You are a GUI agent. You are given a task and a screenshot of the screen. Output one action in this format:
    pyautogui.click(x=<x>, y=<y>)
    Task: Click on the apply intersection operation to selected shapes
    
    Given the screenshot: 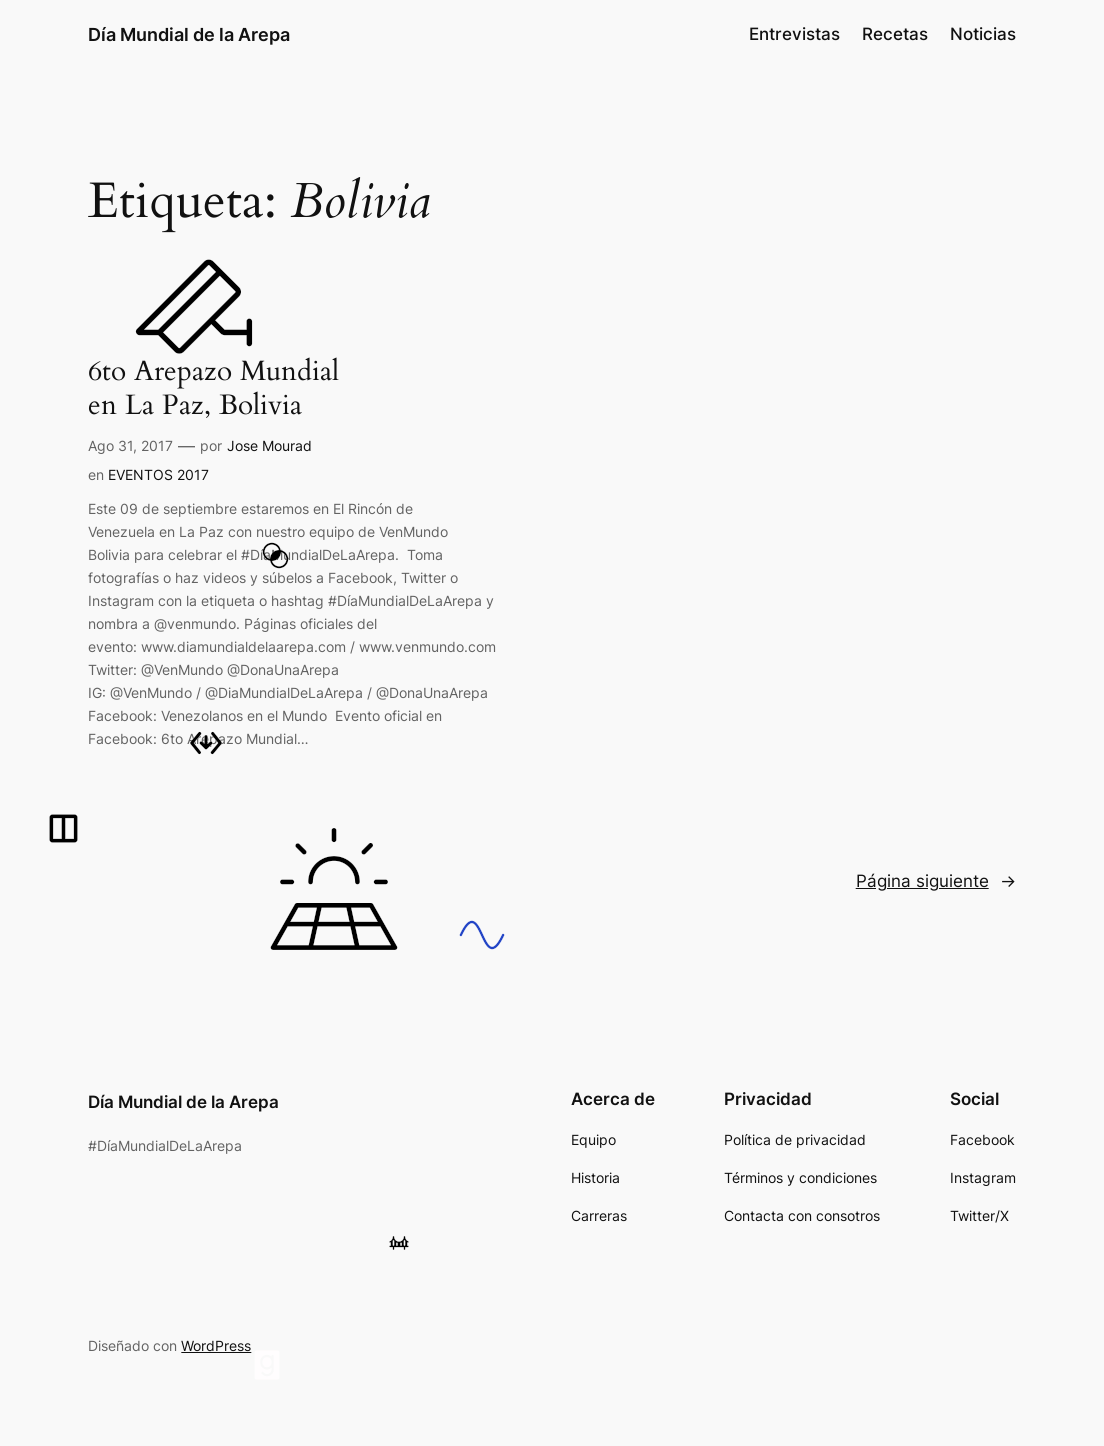 What is the action you would take?
    pyautogui.click(x=275, y=555)
    